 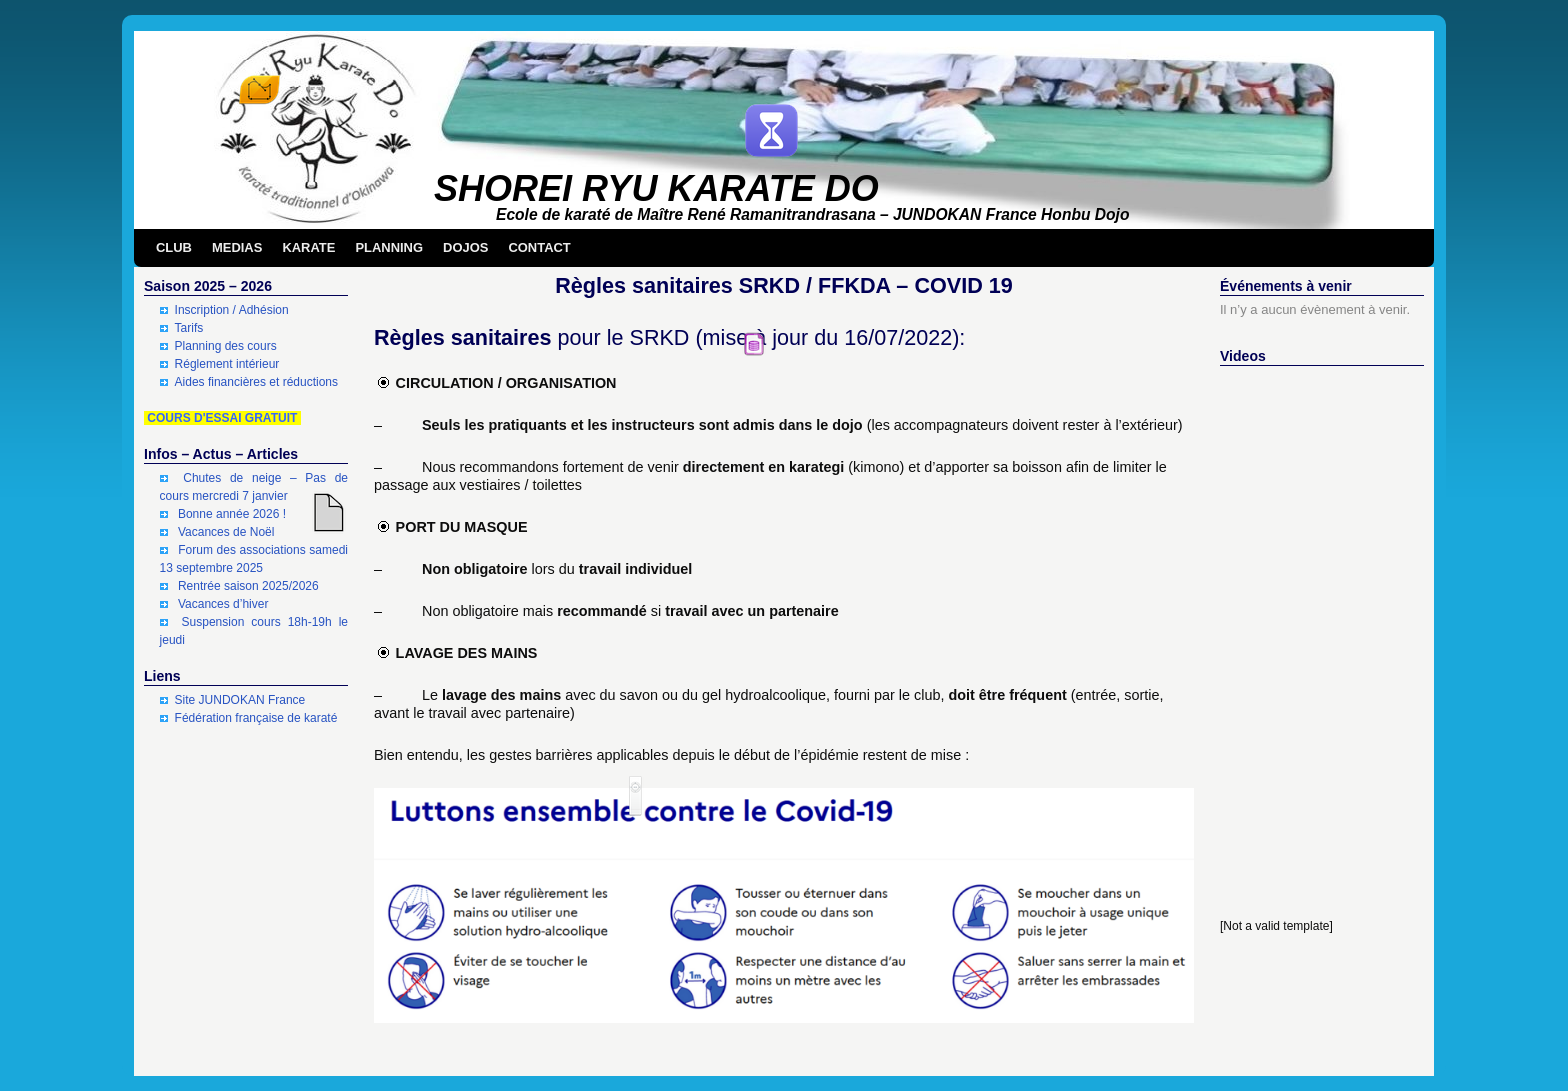 What do you see at coordinates (754, 344) in the screenshot?
I see `open a database template file` at bounding box center [754, 344].